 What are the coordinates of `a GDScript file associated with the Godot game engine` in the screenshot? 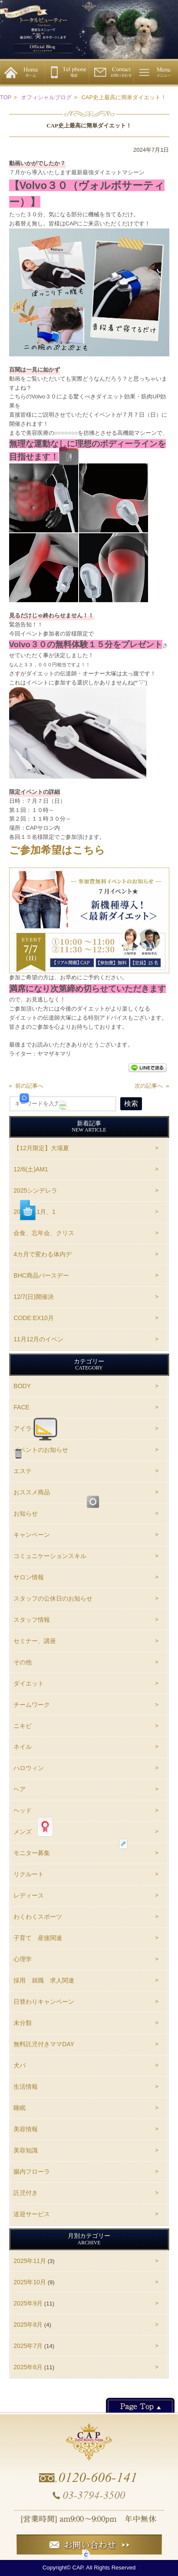 It's located at (28, 1210).